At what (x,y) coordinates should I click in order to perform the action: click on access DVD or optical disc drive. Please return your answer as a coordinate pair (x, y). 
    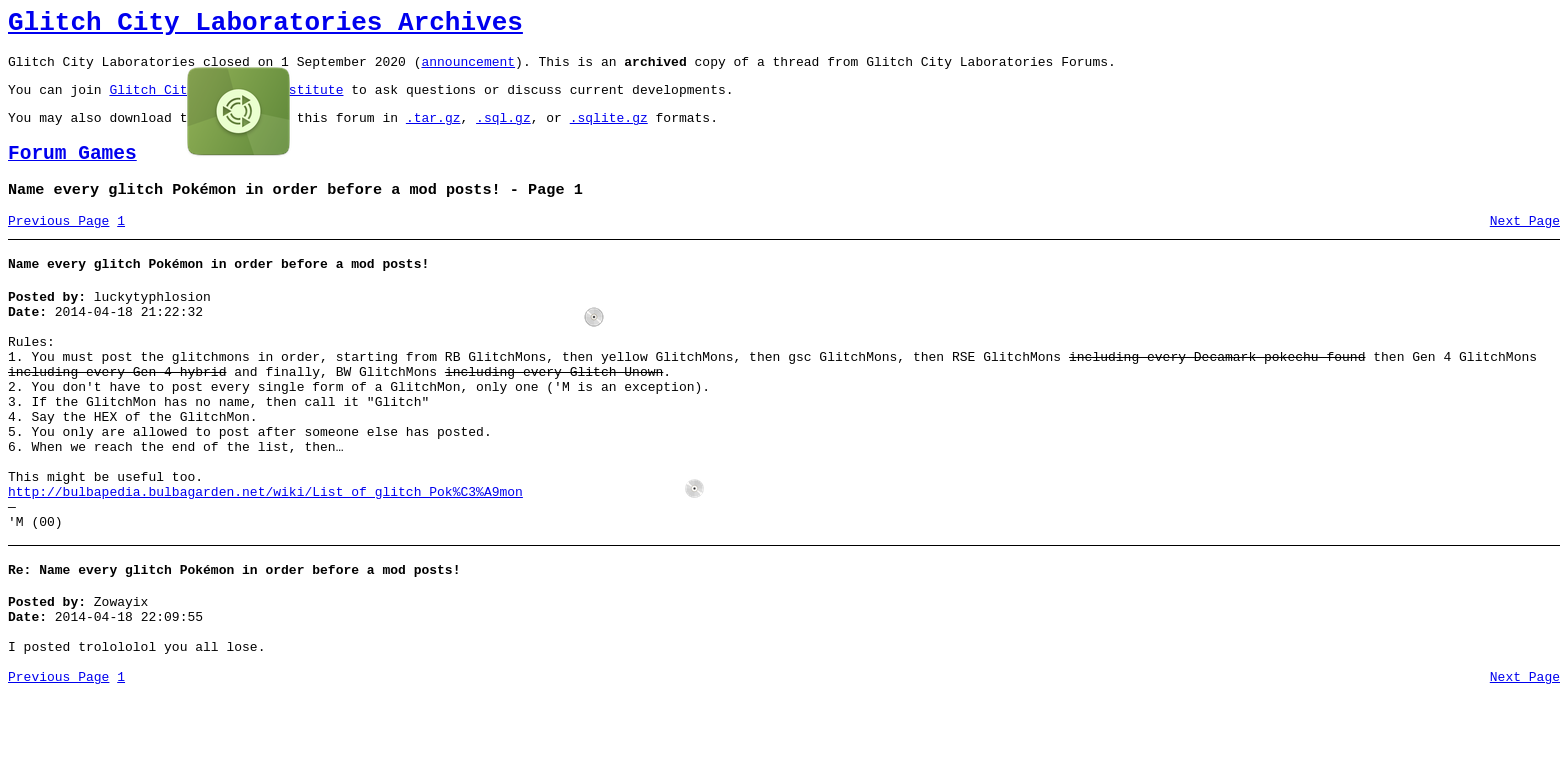
    Looking at the image, I should click on (594, 317).